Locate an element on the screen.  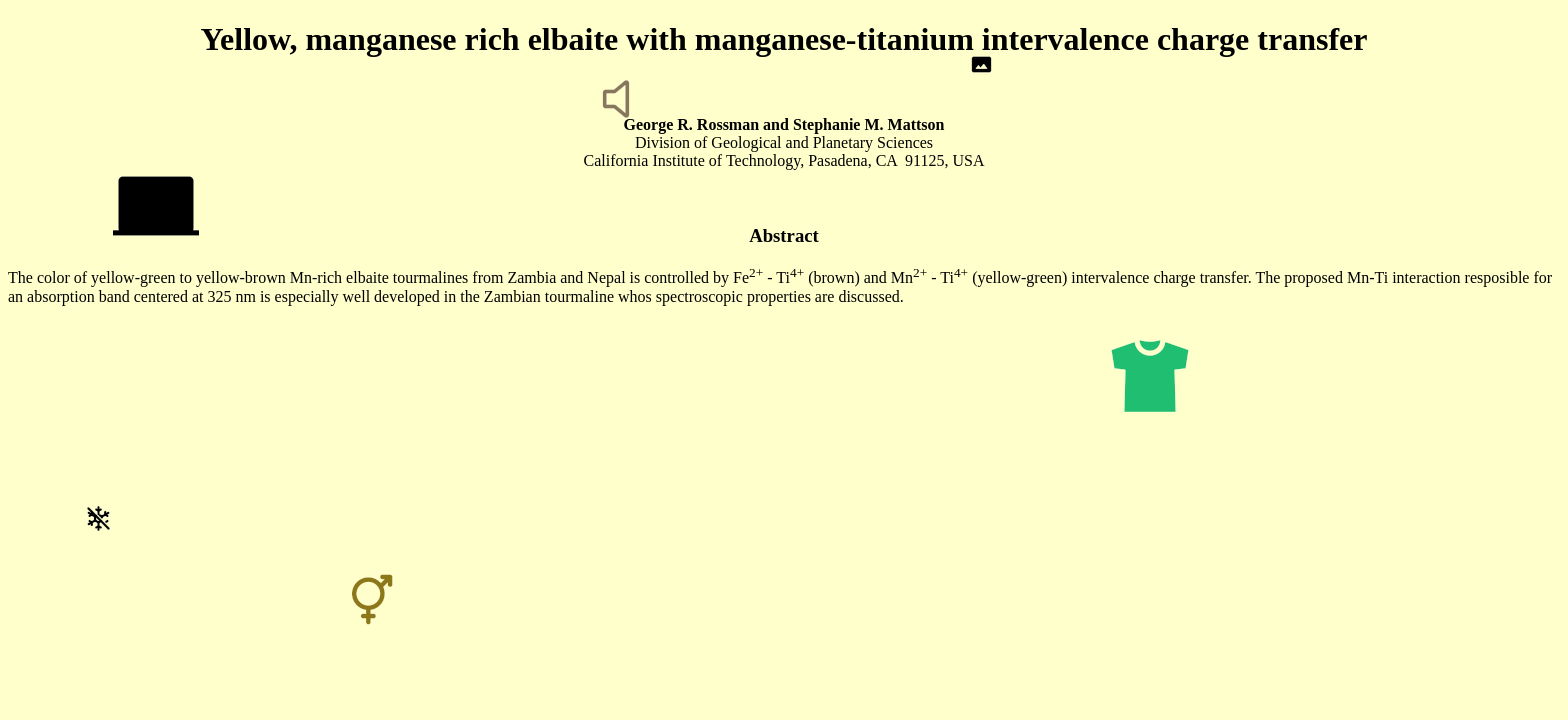
browse clothing or apparel items is located at coordinates (1150, 376).